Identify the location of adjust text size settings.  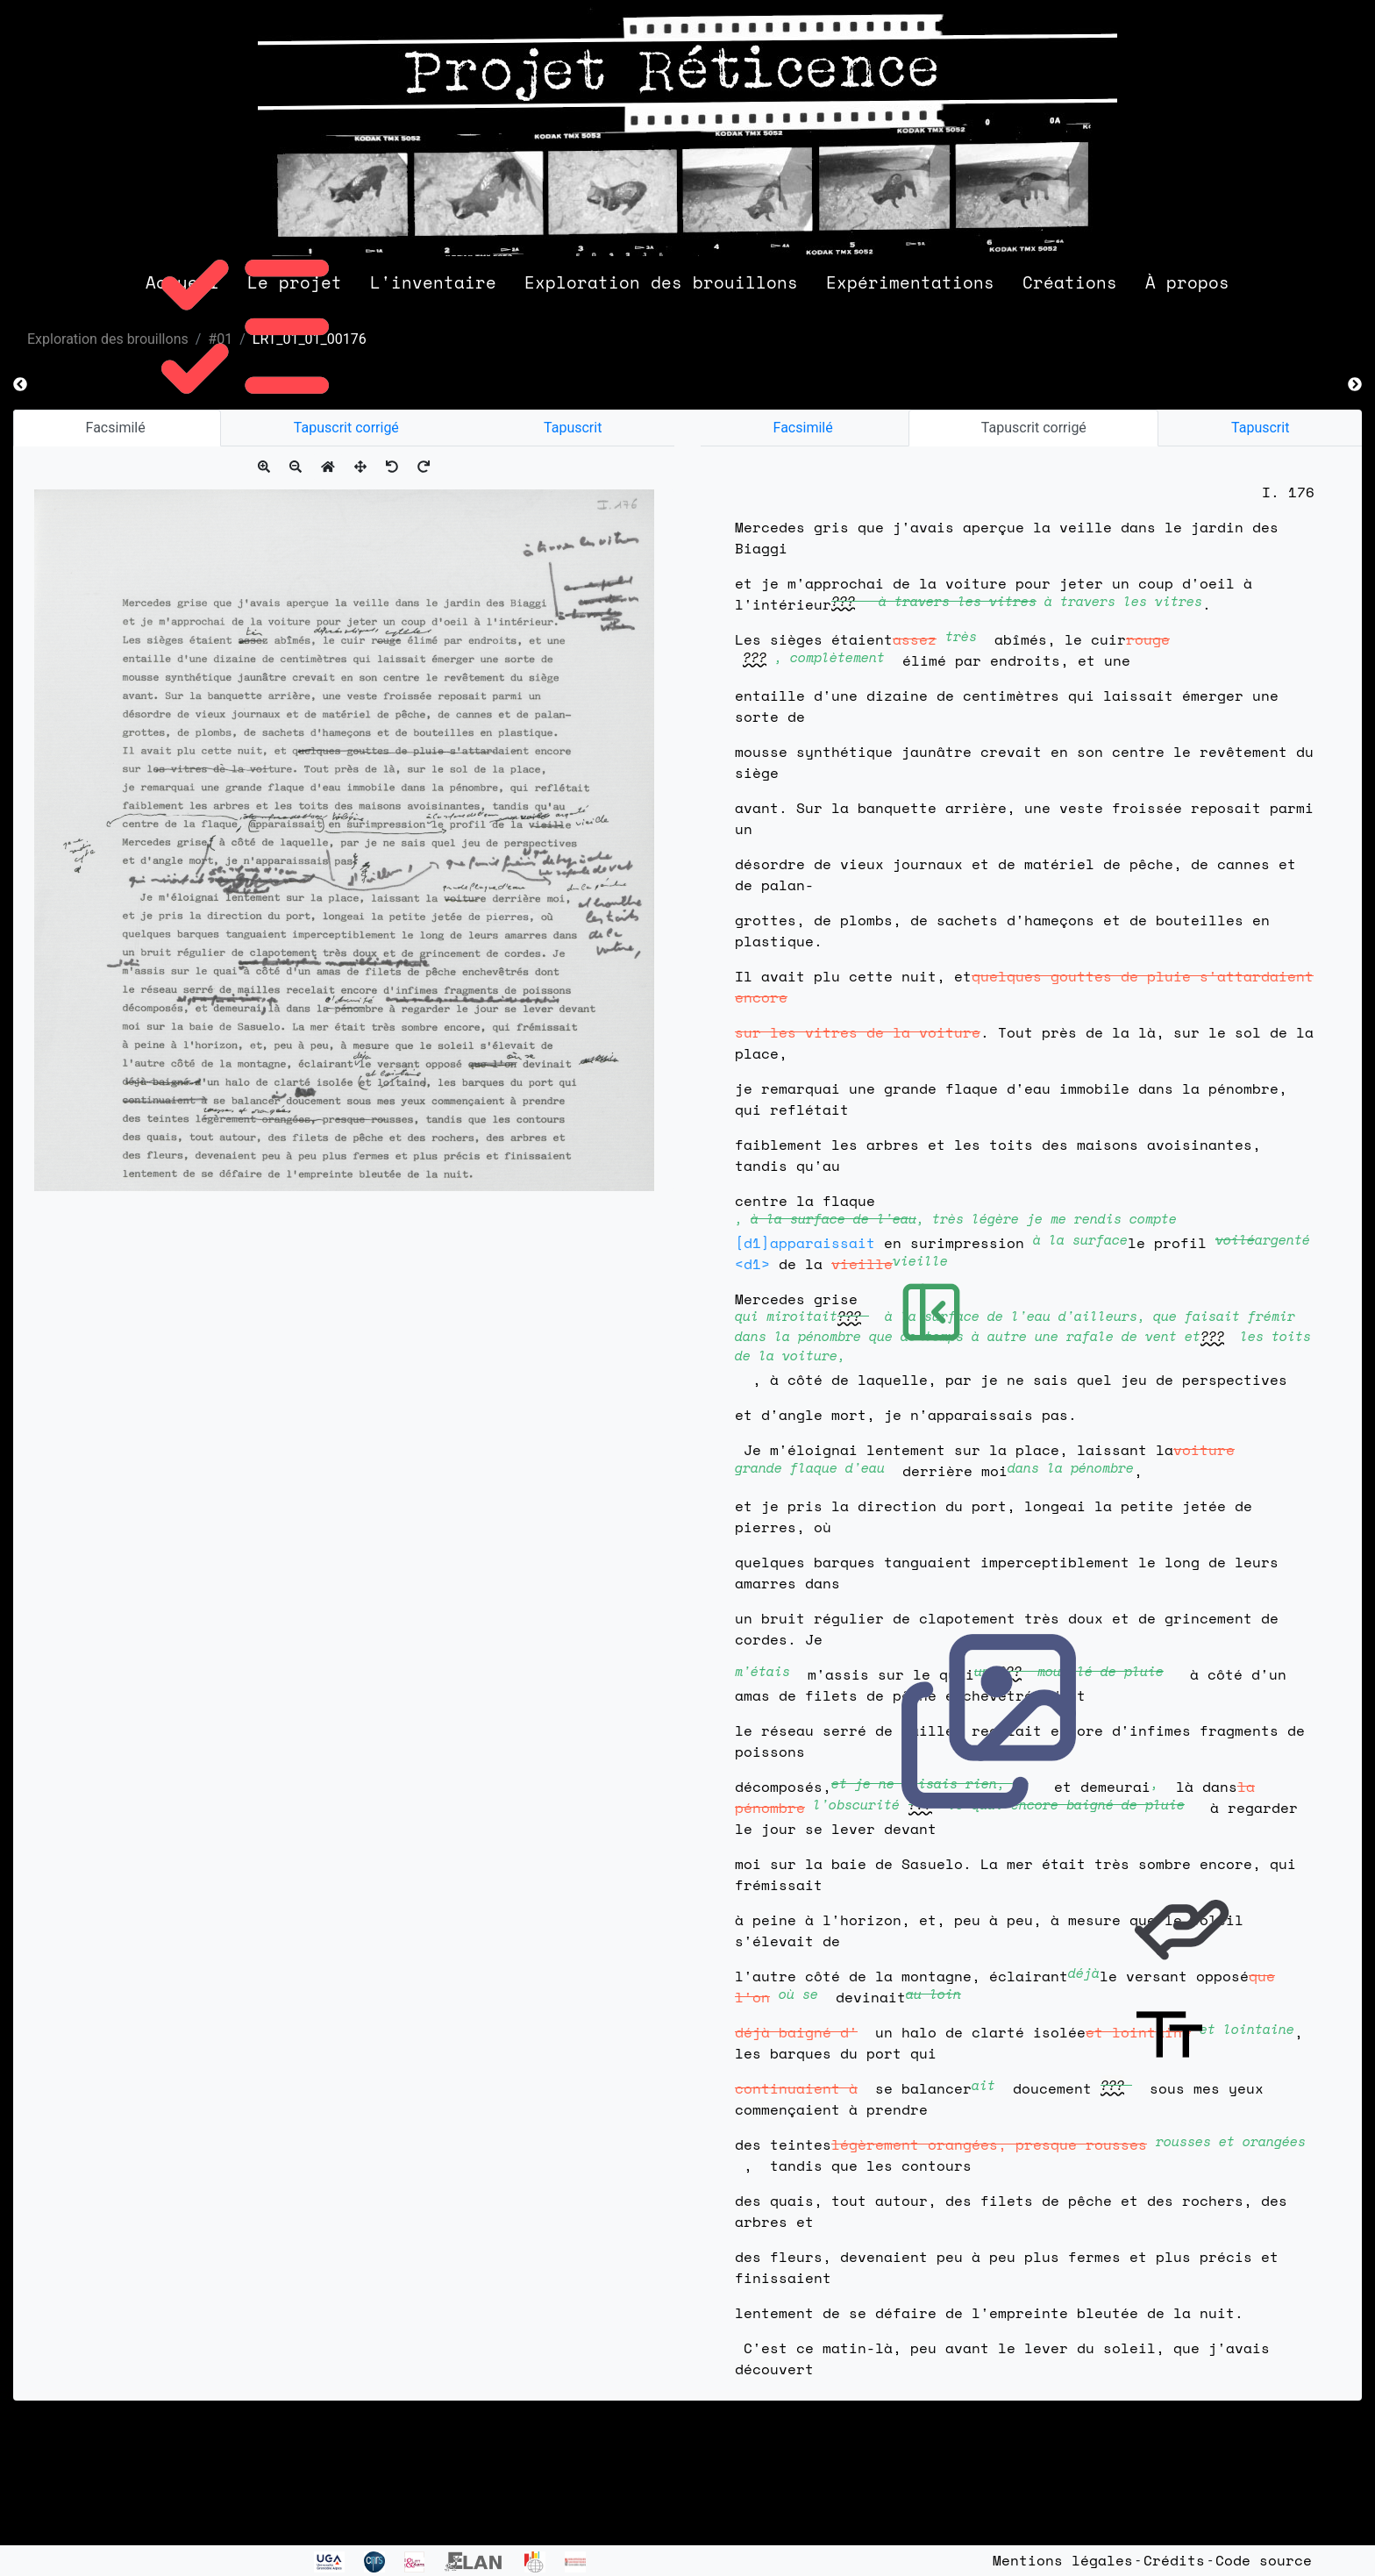
(1169, 2034).